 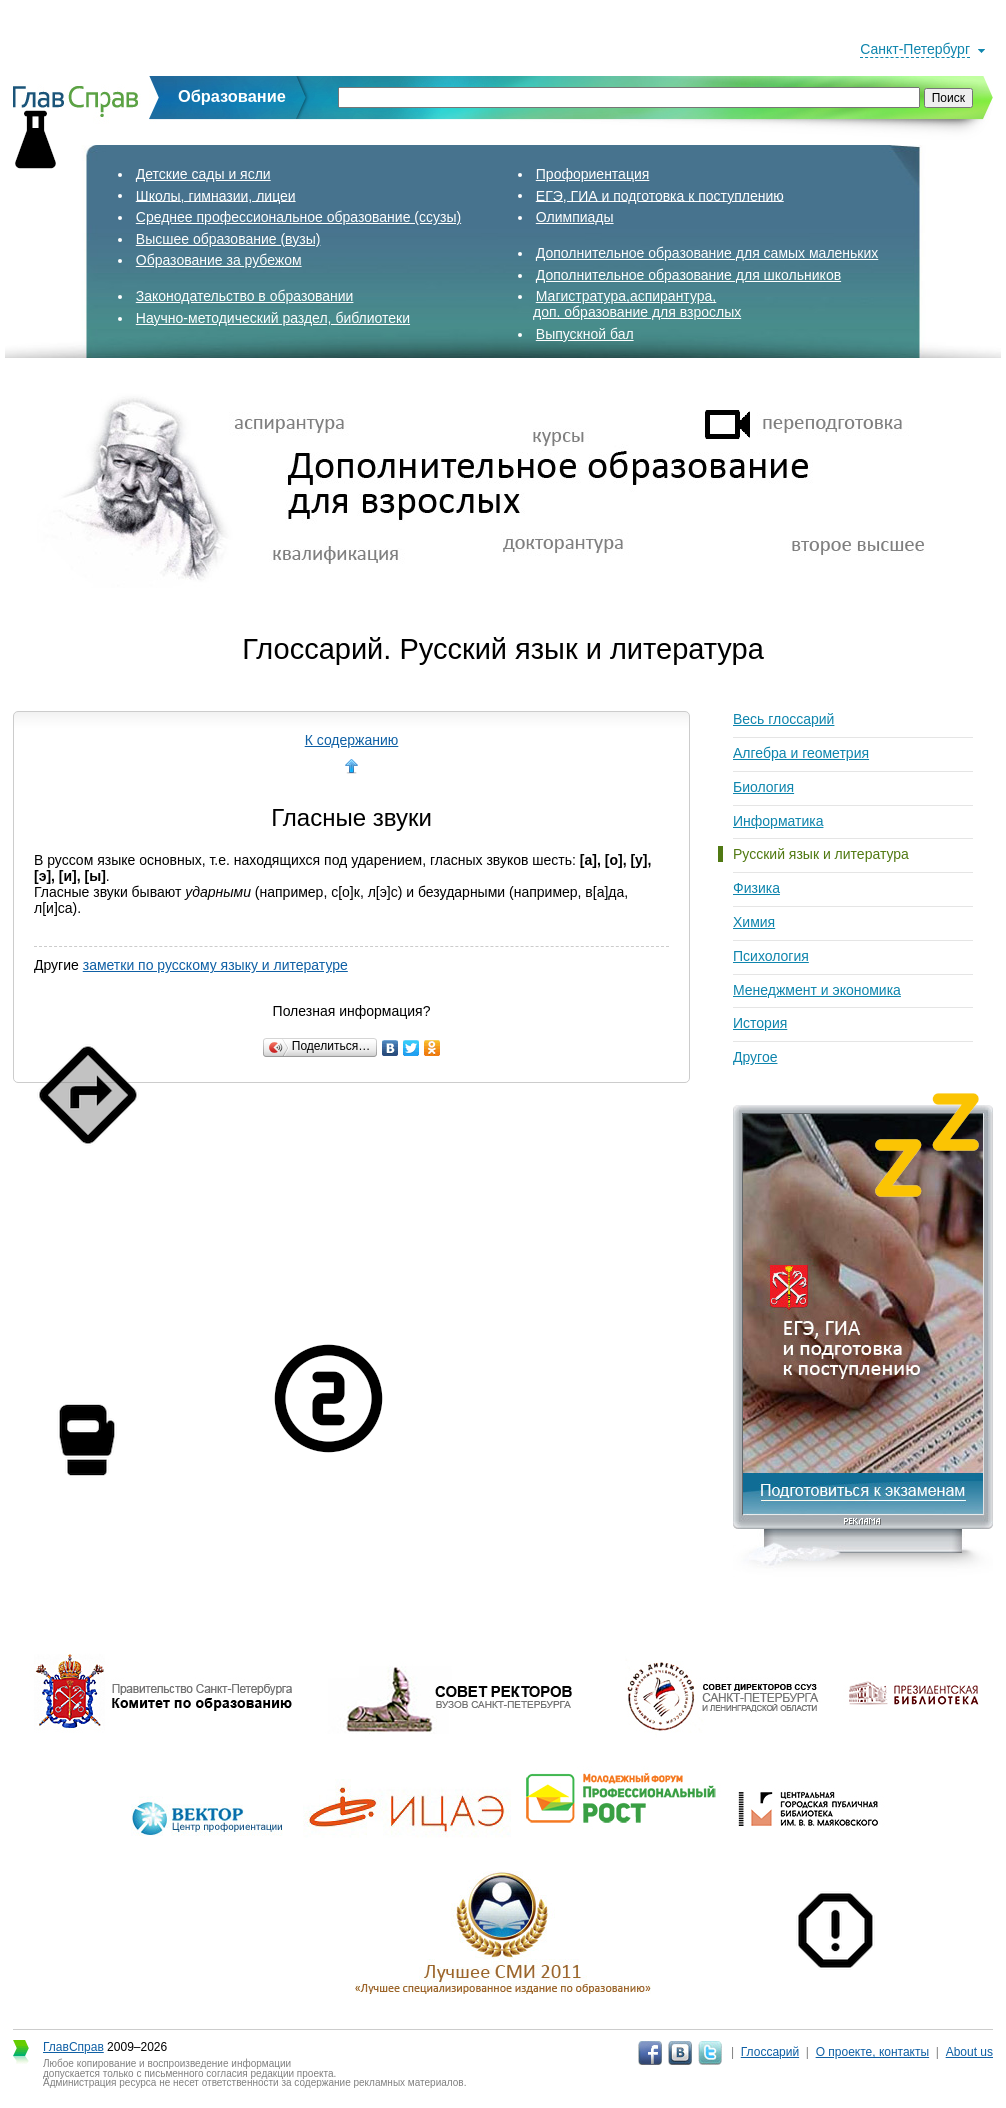 I want to click on get directions to a location, so click(x=88, y=1095).